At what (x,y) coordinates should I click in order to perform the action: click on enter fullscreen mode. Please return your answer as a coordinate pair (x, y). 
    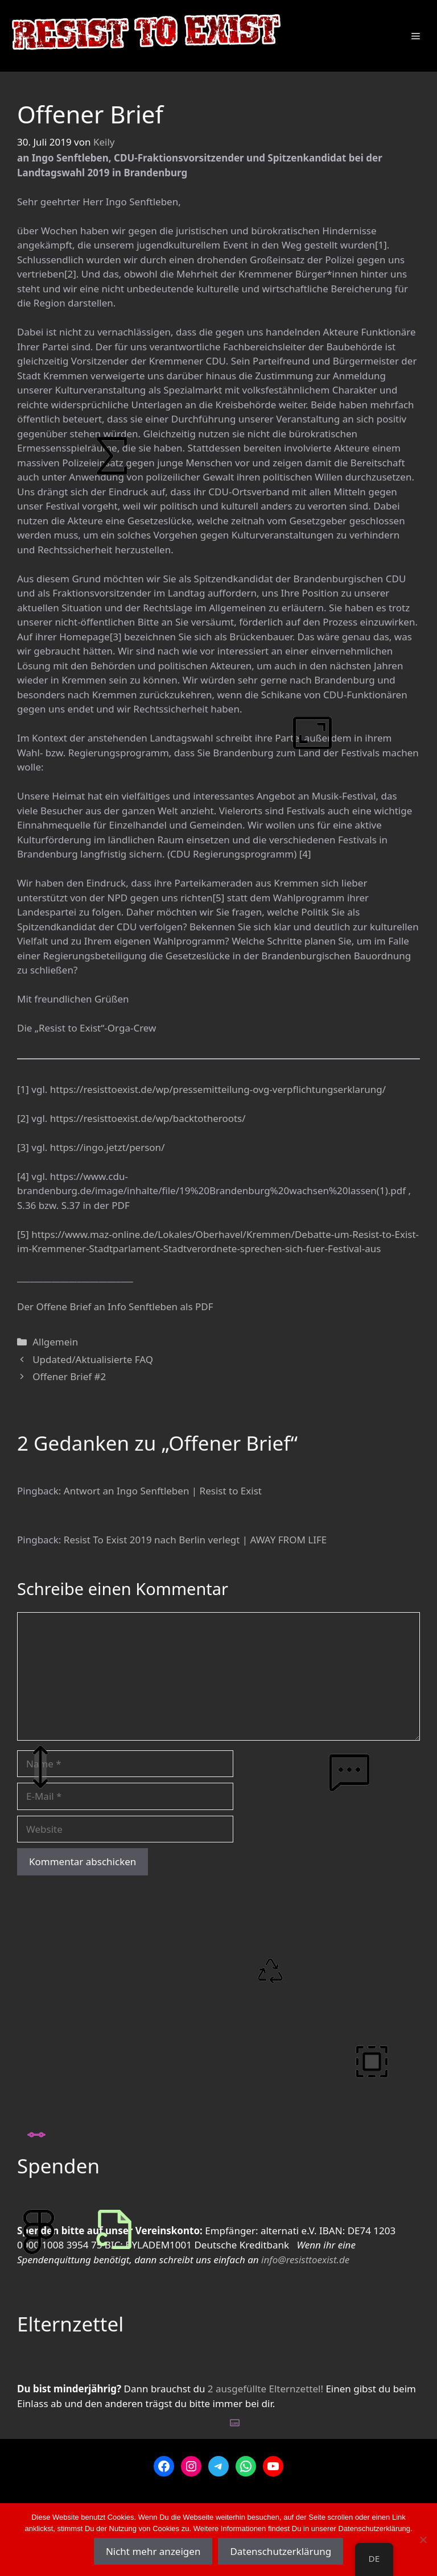
    Looking at the image, I should click on (312, 733).